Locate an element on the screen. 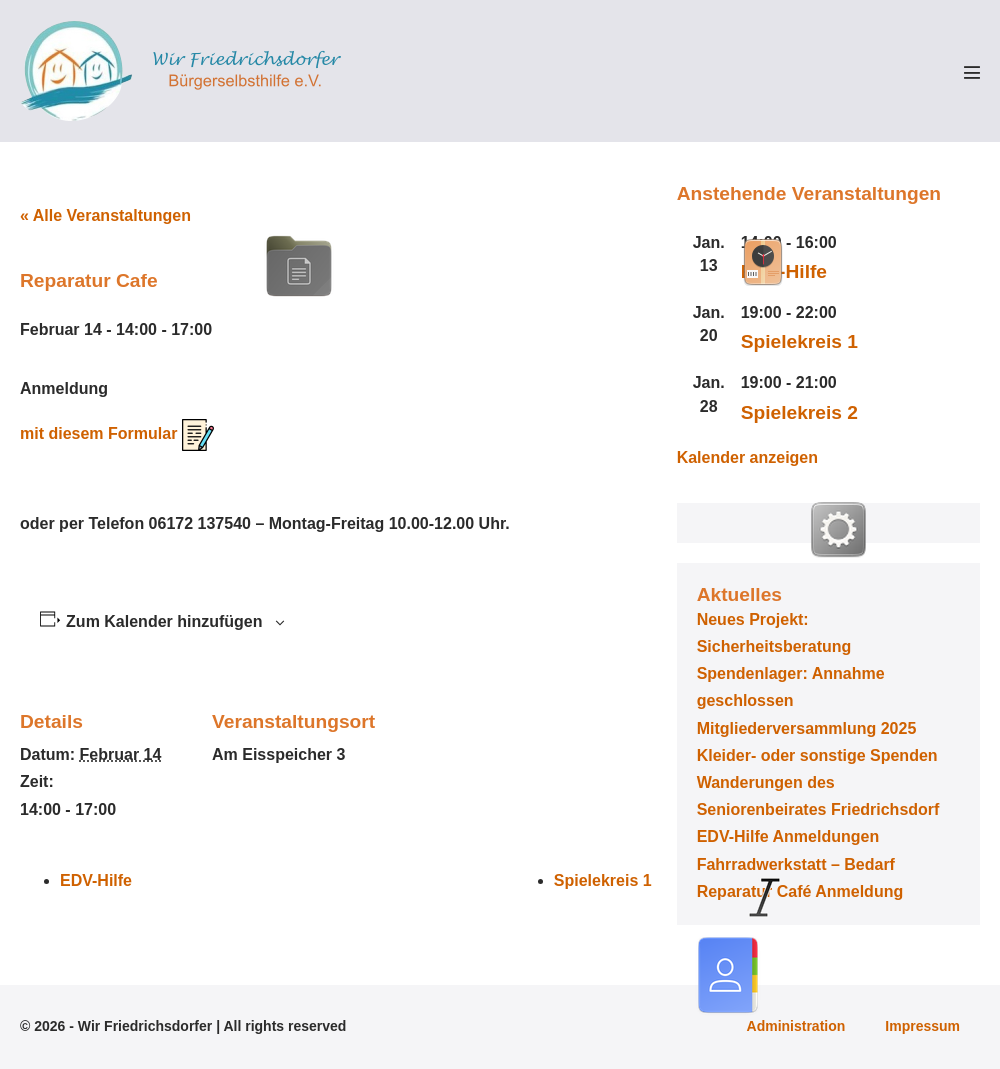  open contacts or address book app is located at coordinates (728, 975).